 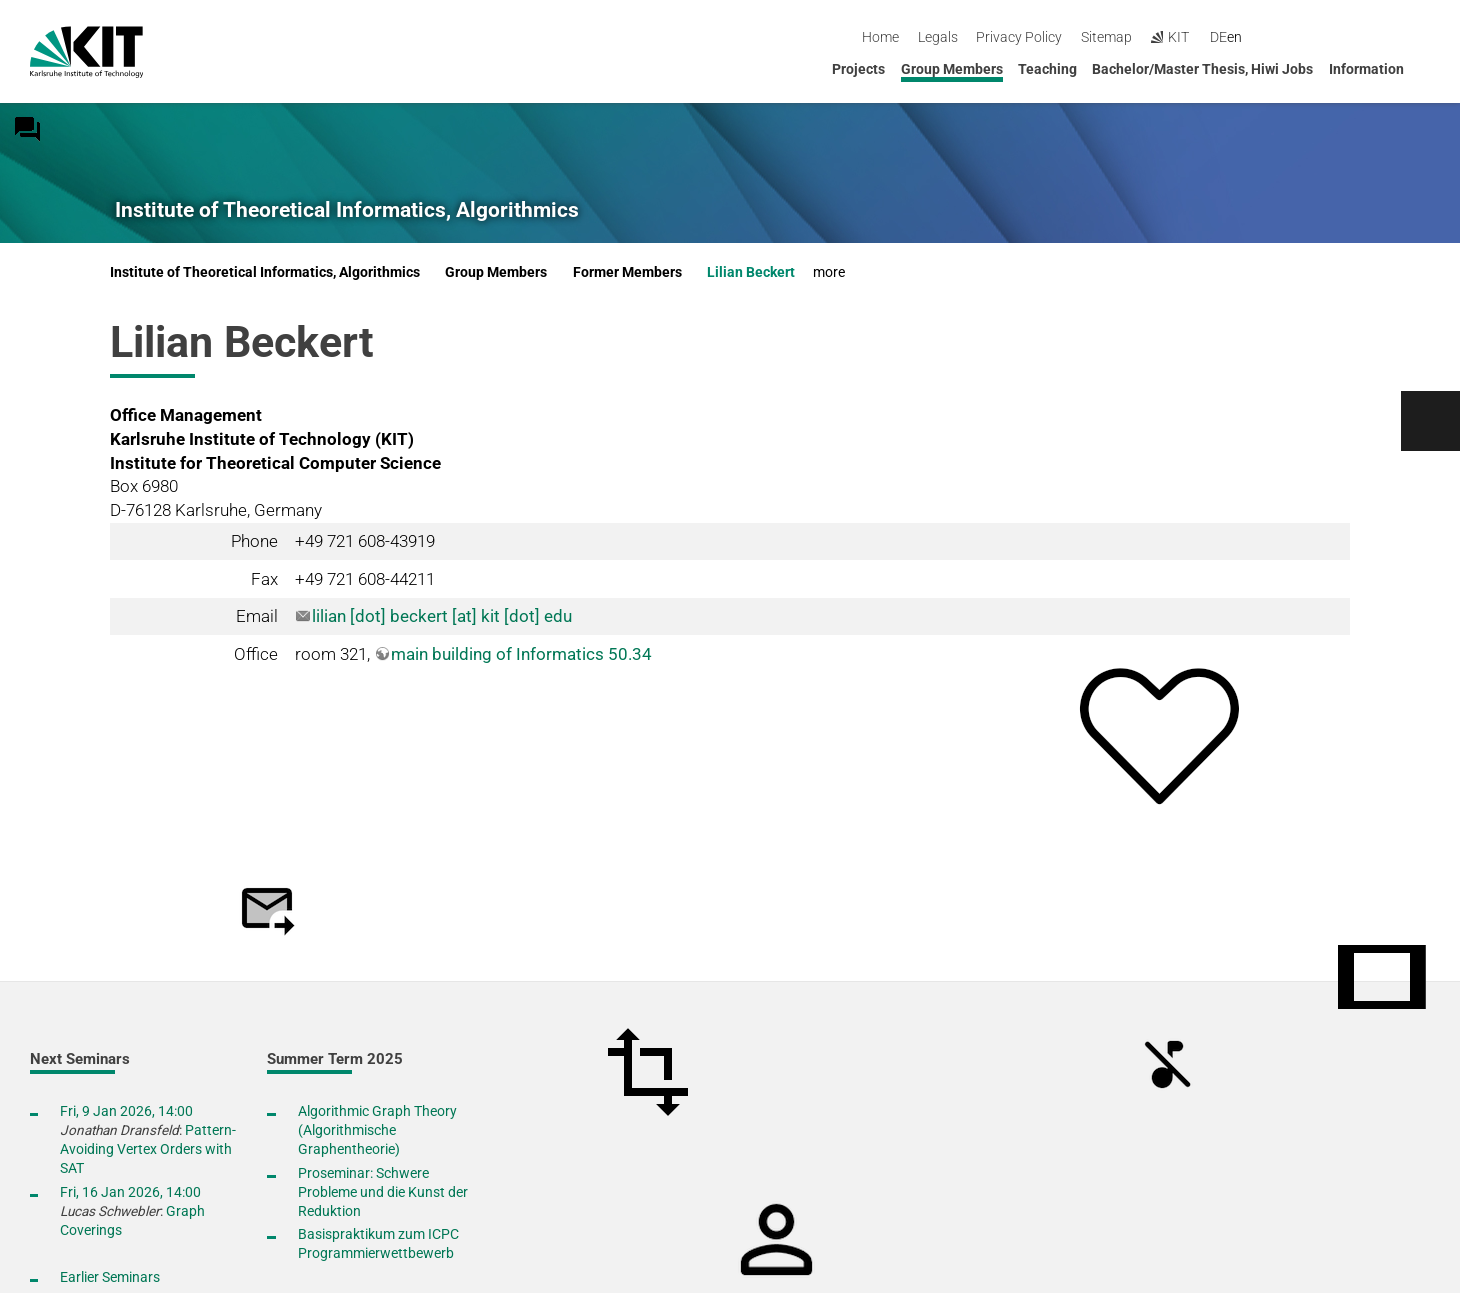 What do you see at coordinates (1167, 1064) in the screenshot?
I see `mute or disable music playback` at bounding box center [1167, 1064].